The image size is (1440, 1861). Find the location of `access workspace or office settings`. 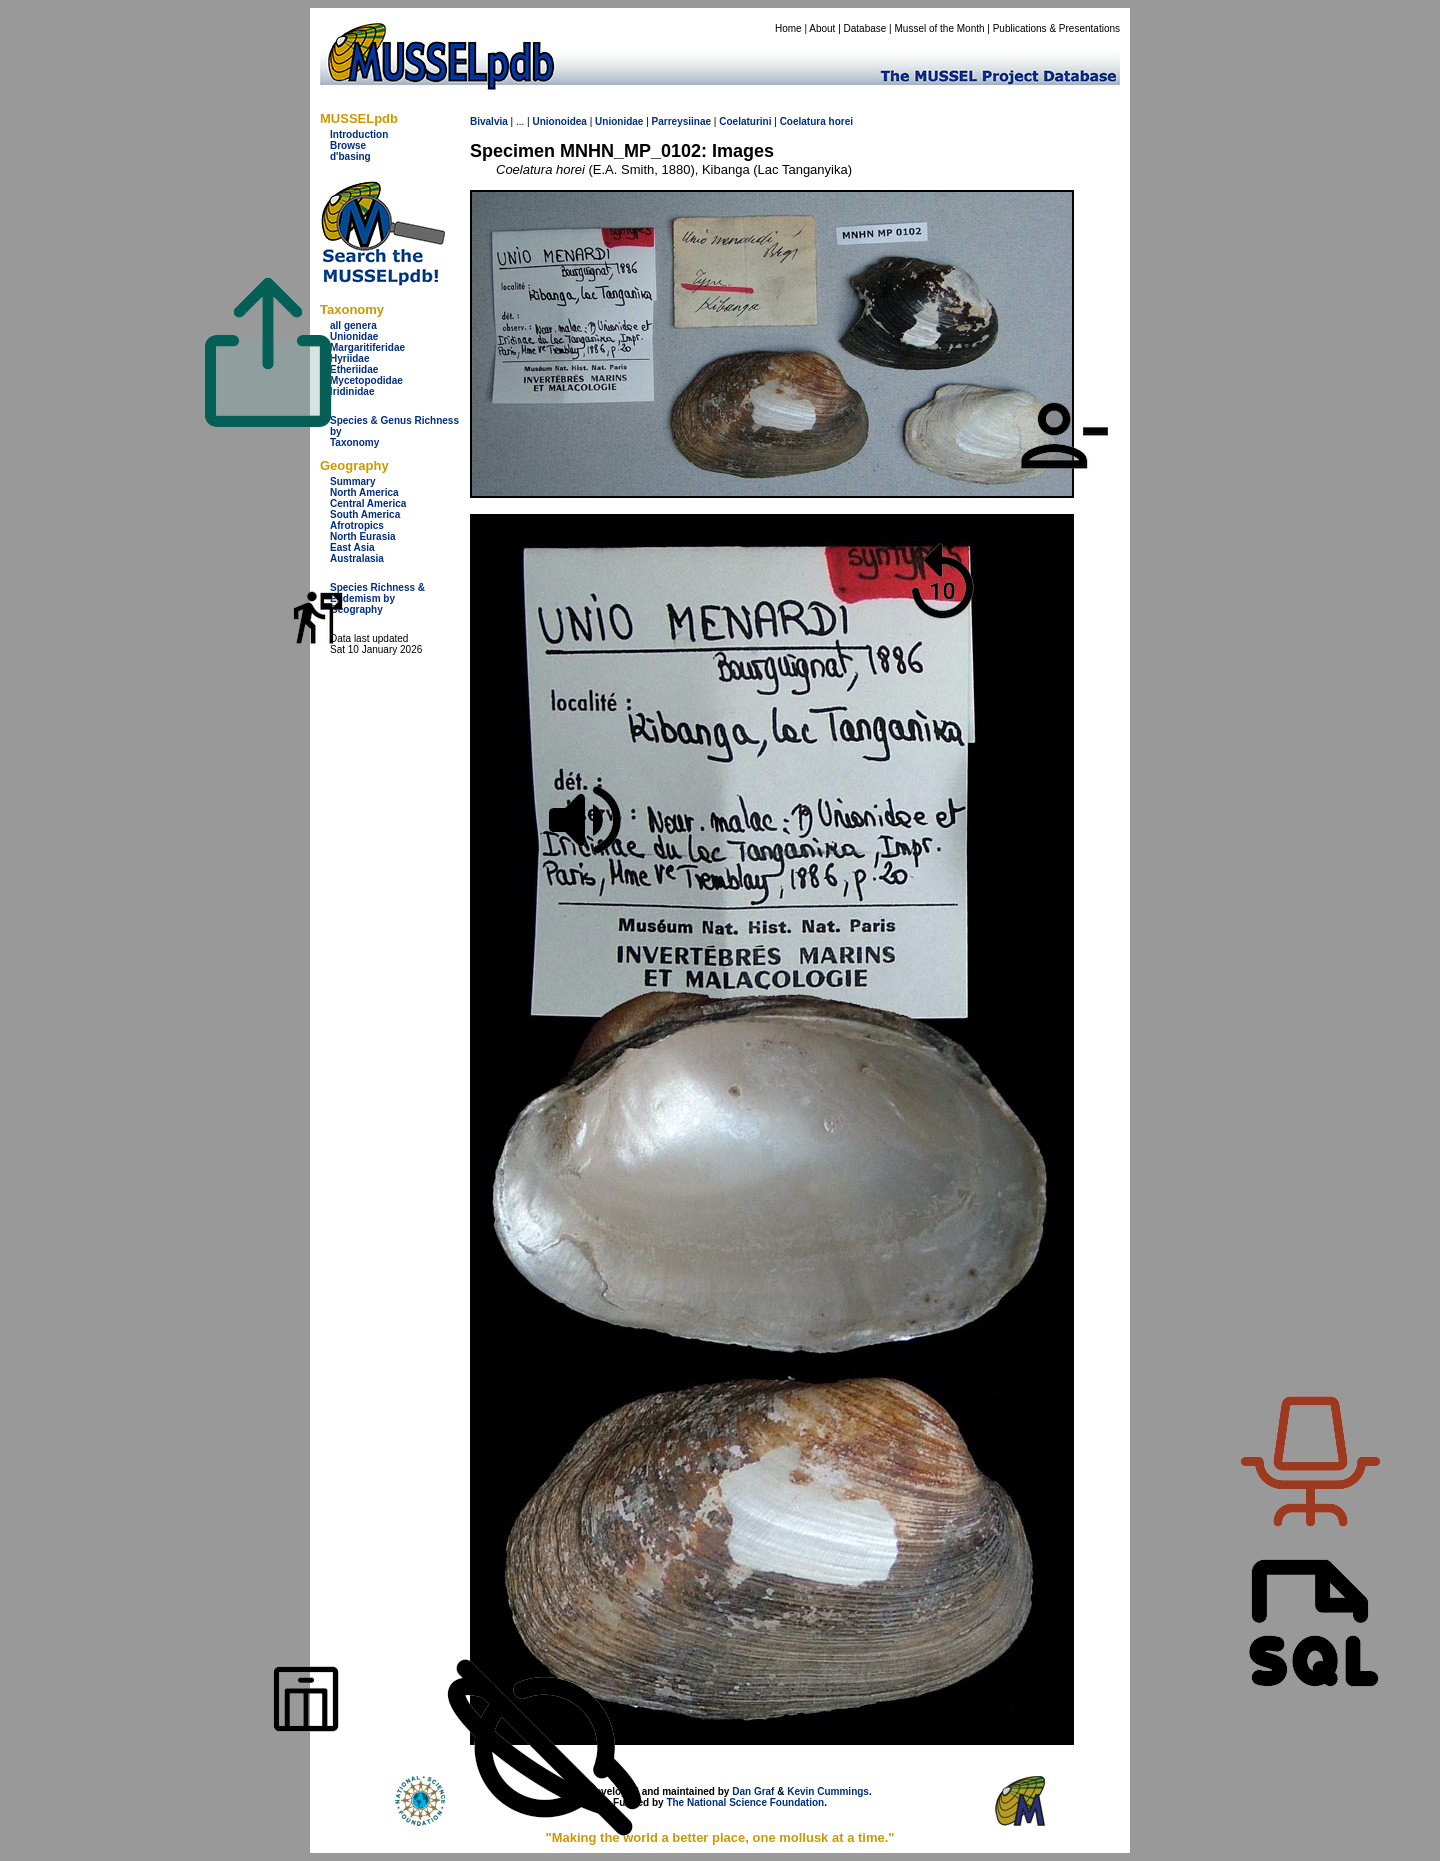

access workspace or office settings is located at coordinates (1310, 1461).